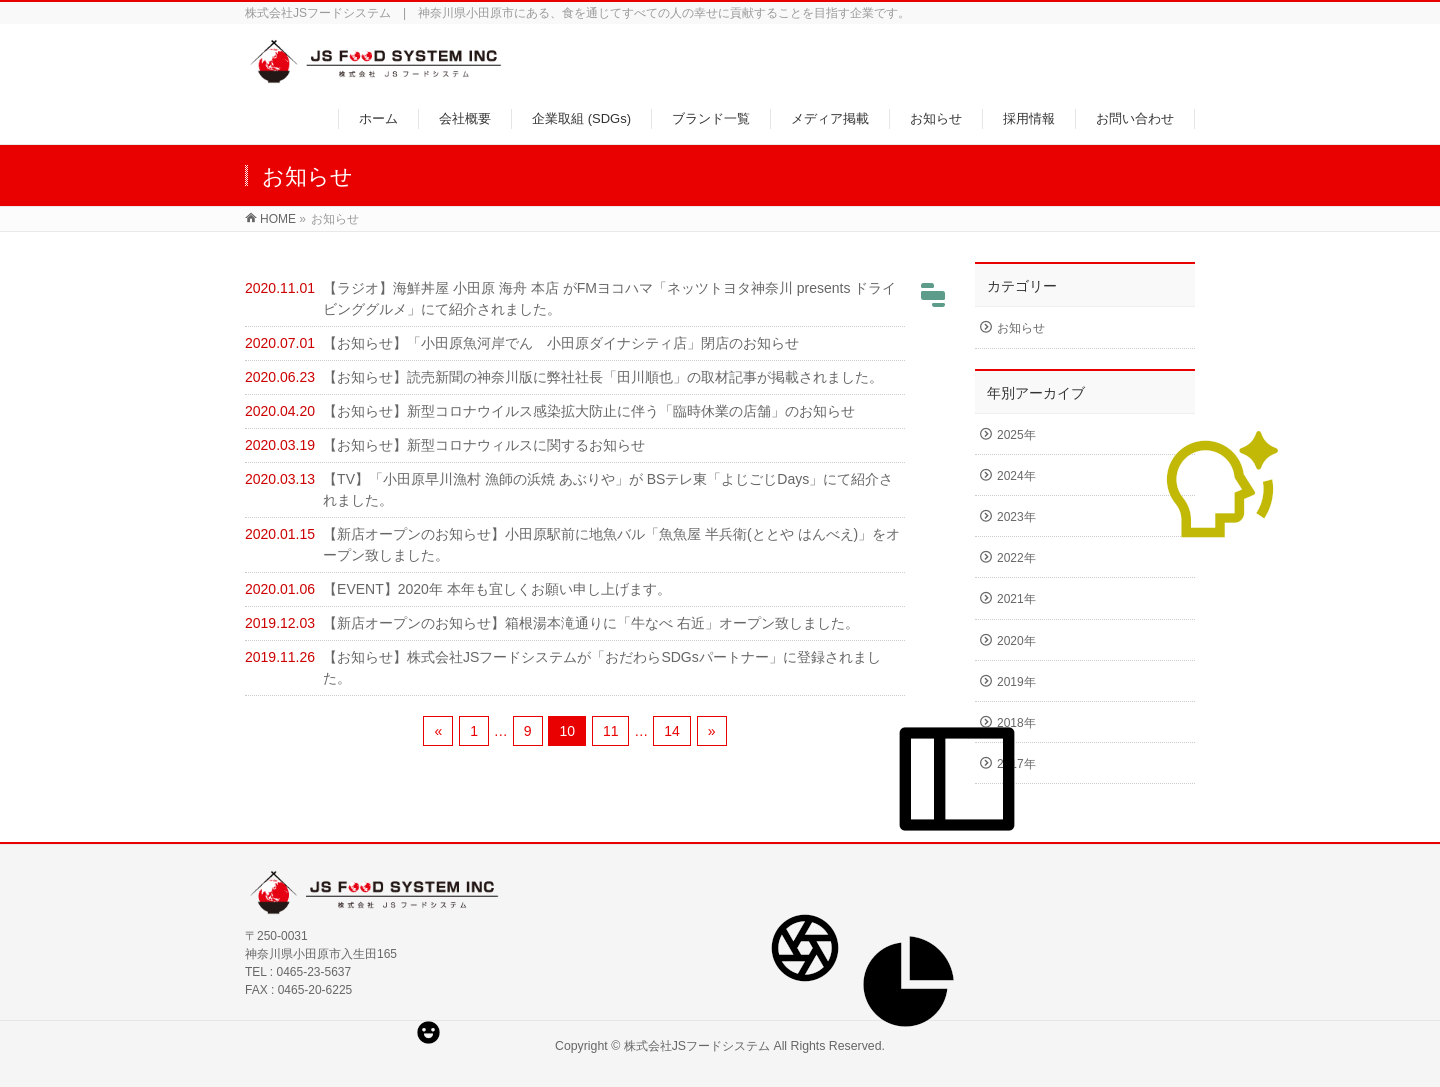  What do you see at coordinates (905, 984) in the screenshot?
I see `view analytics or statistics breakdown` at bounding box center [905, 984].